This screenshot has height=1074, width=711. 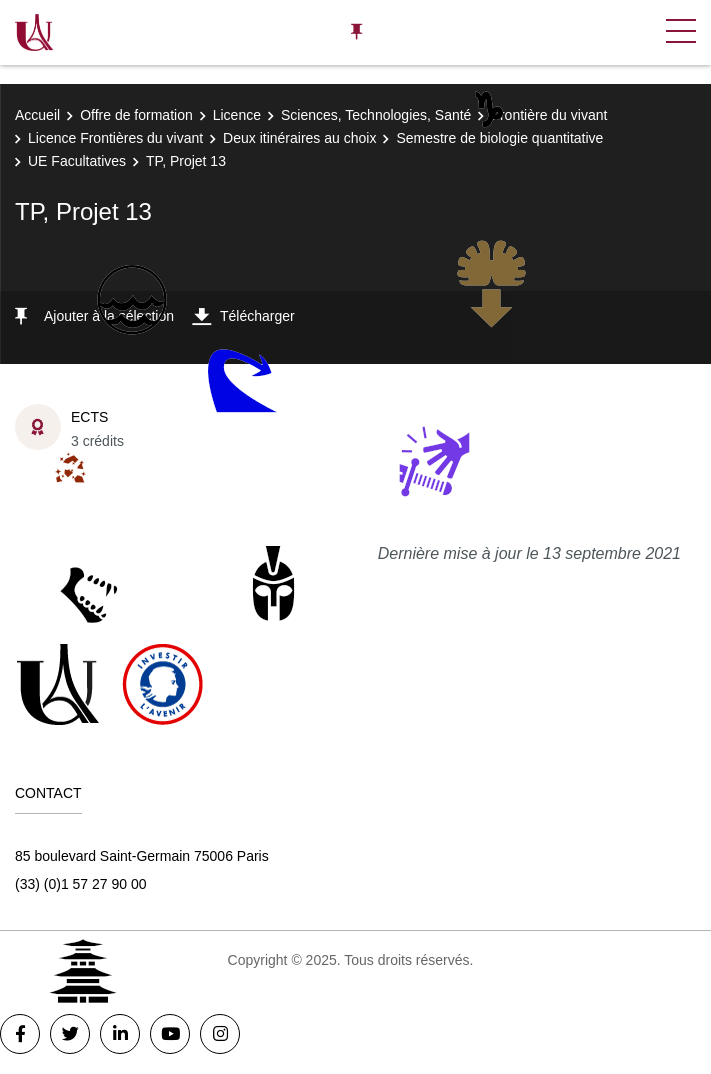 What do you see at coordinates (132, 300) in the screenshot?
I see `indicates ocean or maritime game mode` at bounding box center [132, 300].